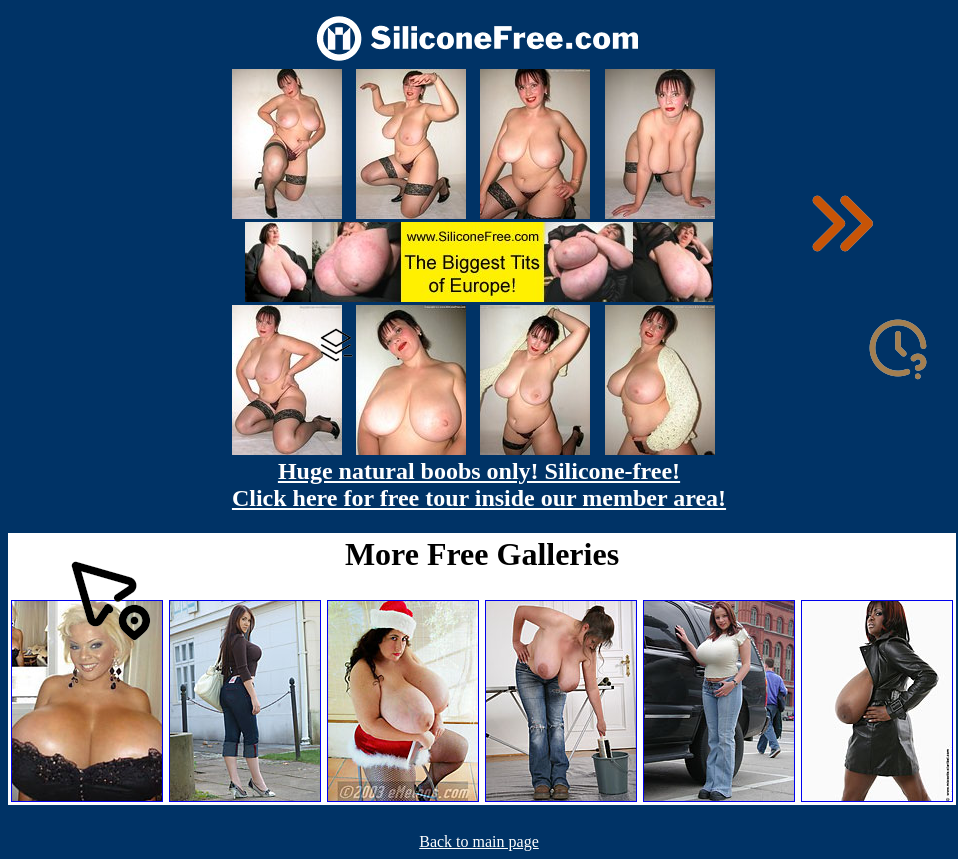 Image resolution: width=958 pixels, height=859 pixels. What do you see at coordinates (840, 223) in the screenshot?
I see `skip forward or advance to next item` at bounding box center [840, 223].